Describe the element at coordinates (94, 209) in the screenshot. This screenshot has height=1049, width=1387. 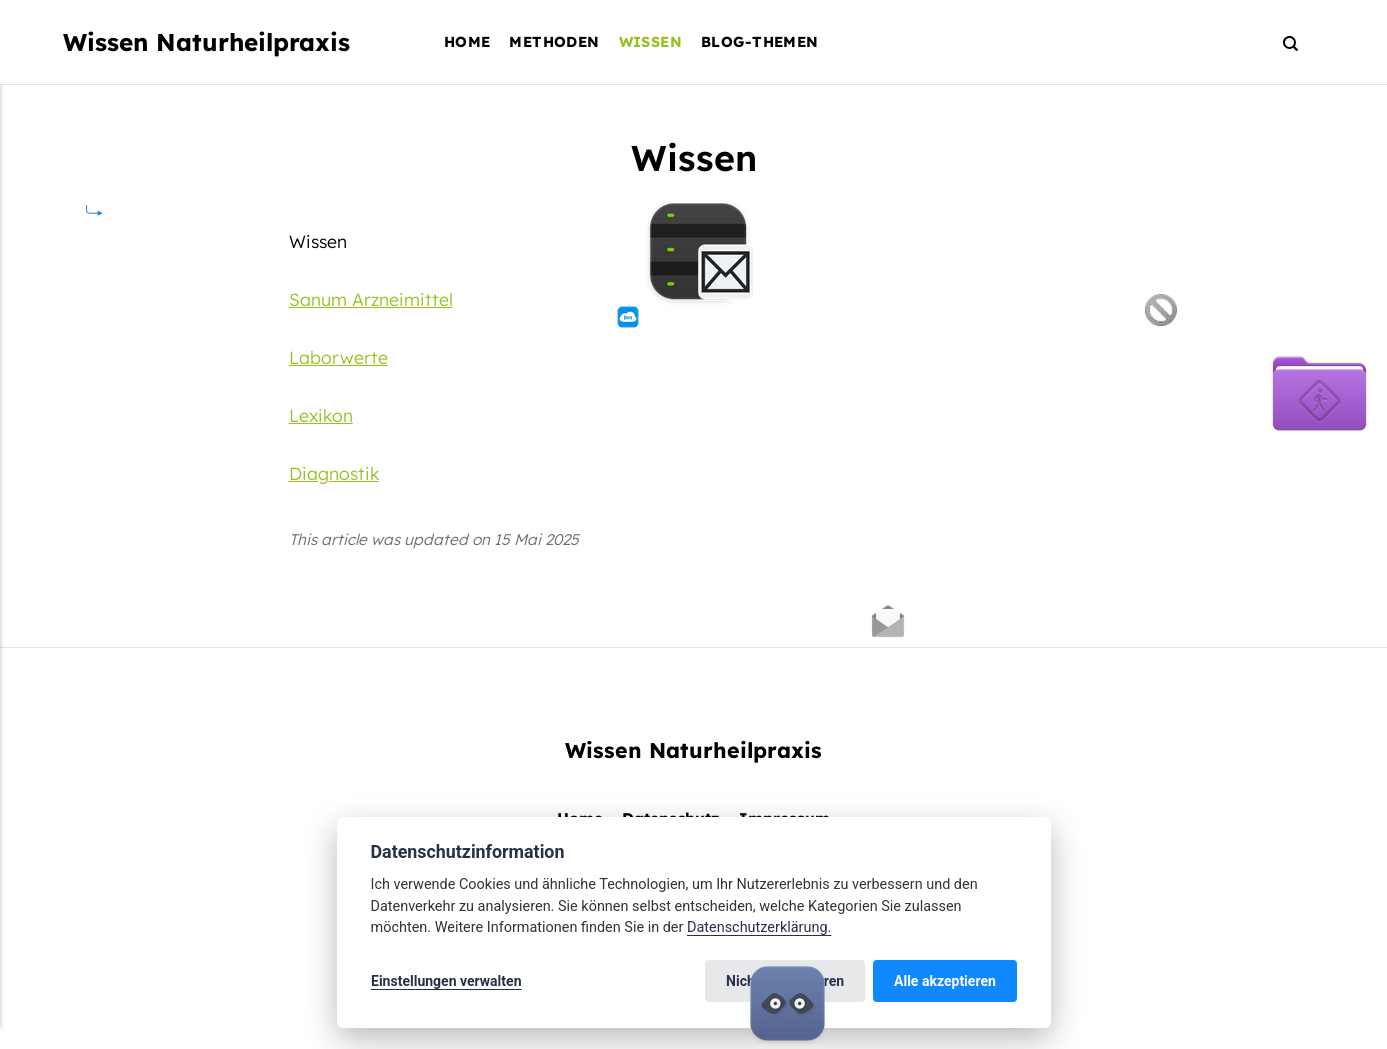
I see `forward this email to another recipient` at that location.